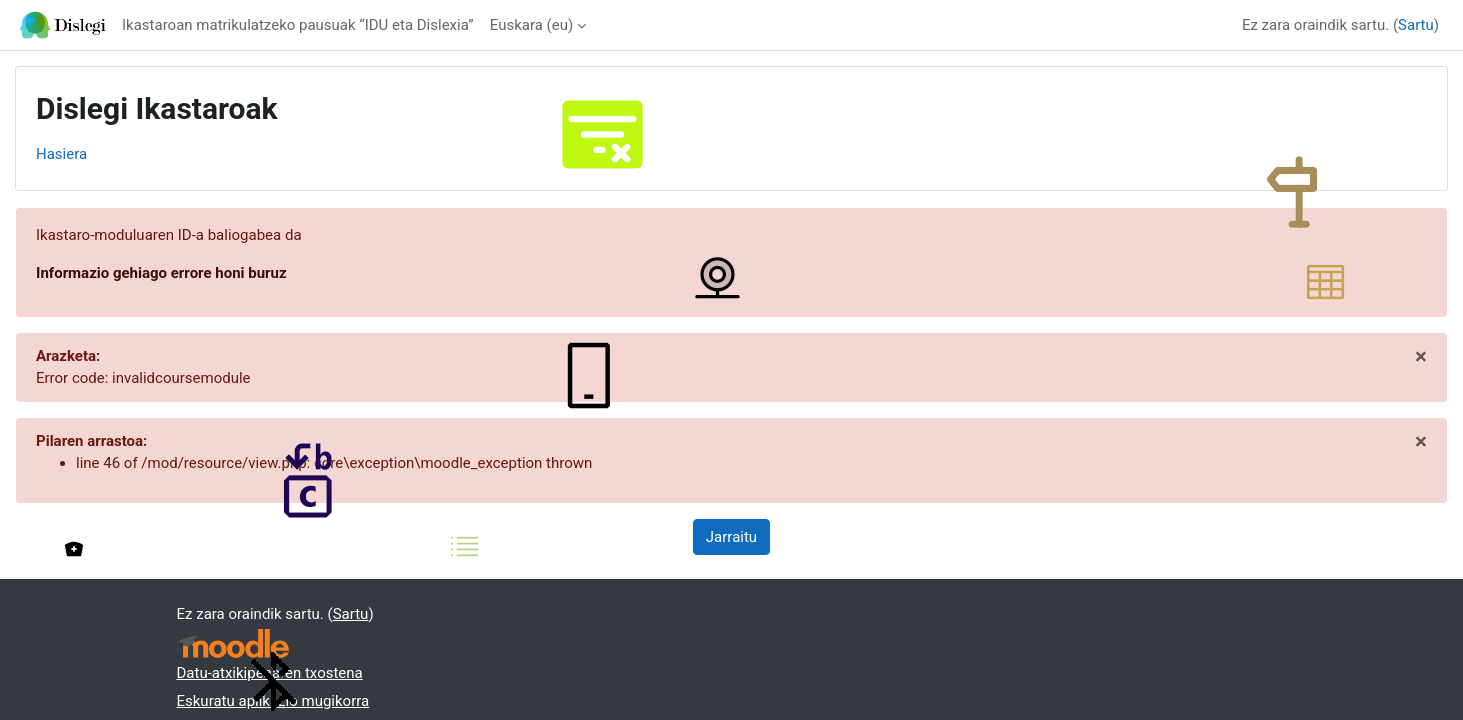  I want to click on access webcam or camera settings, so click(717, 279).